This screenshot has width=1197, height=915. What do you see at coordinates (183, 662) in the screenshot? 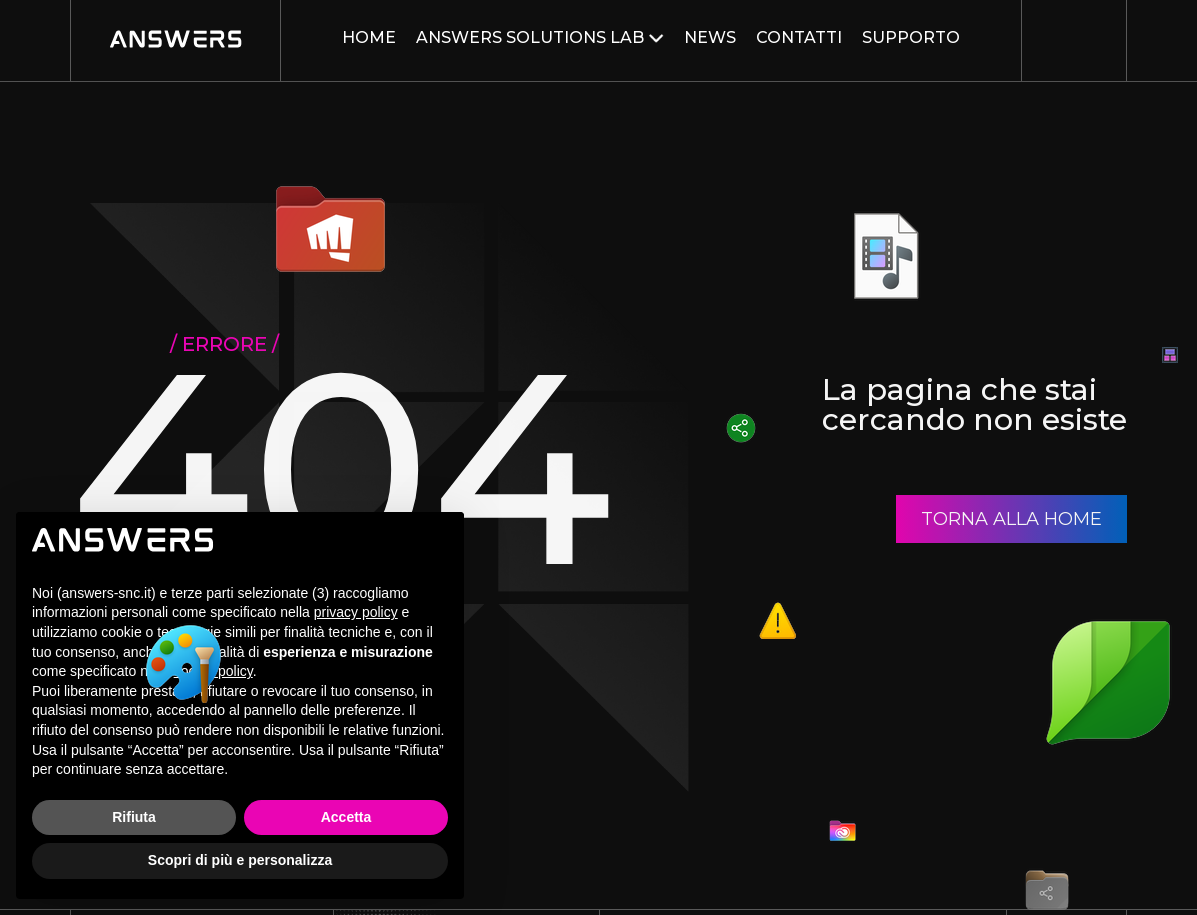
I see `open the paint application` at bounding box center [183, 662].